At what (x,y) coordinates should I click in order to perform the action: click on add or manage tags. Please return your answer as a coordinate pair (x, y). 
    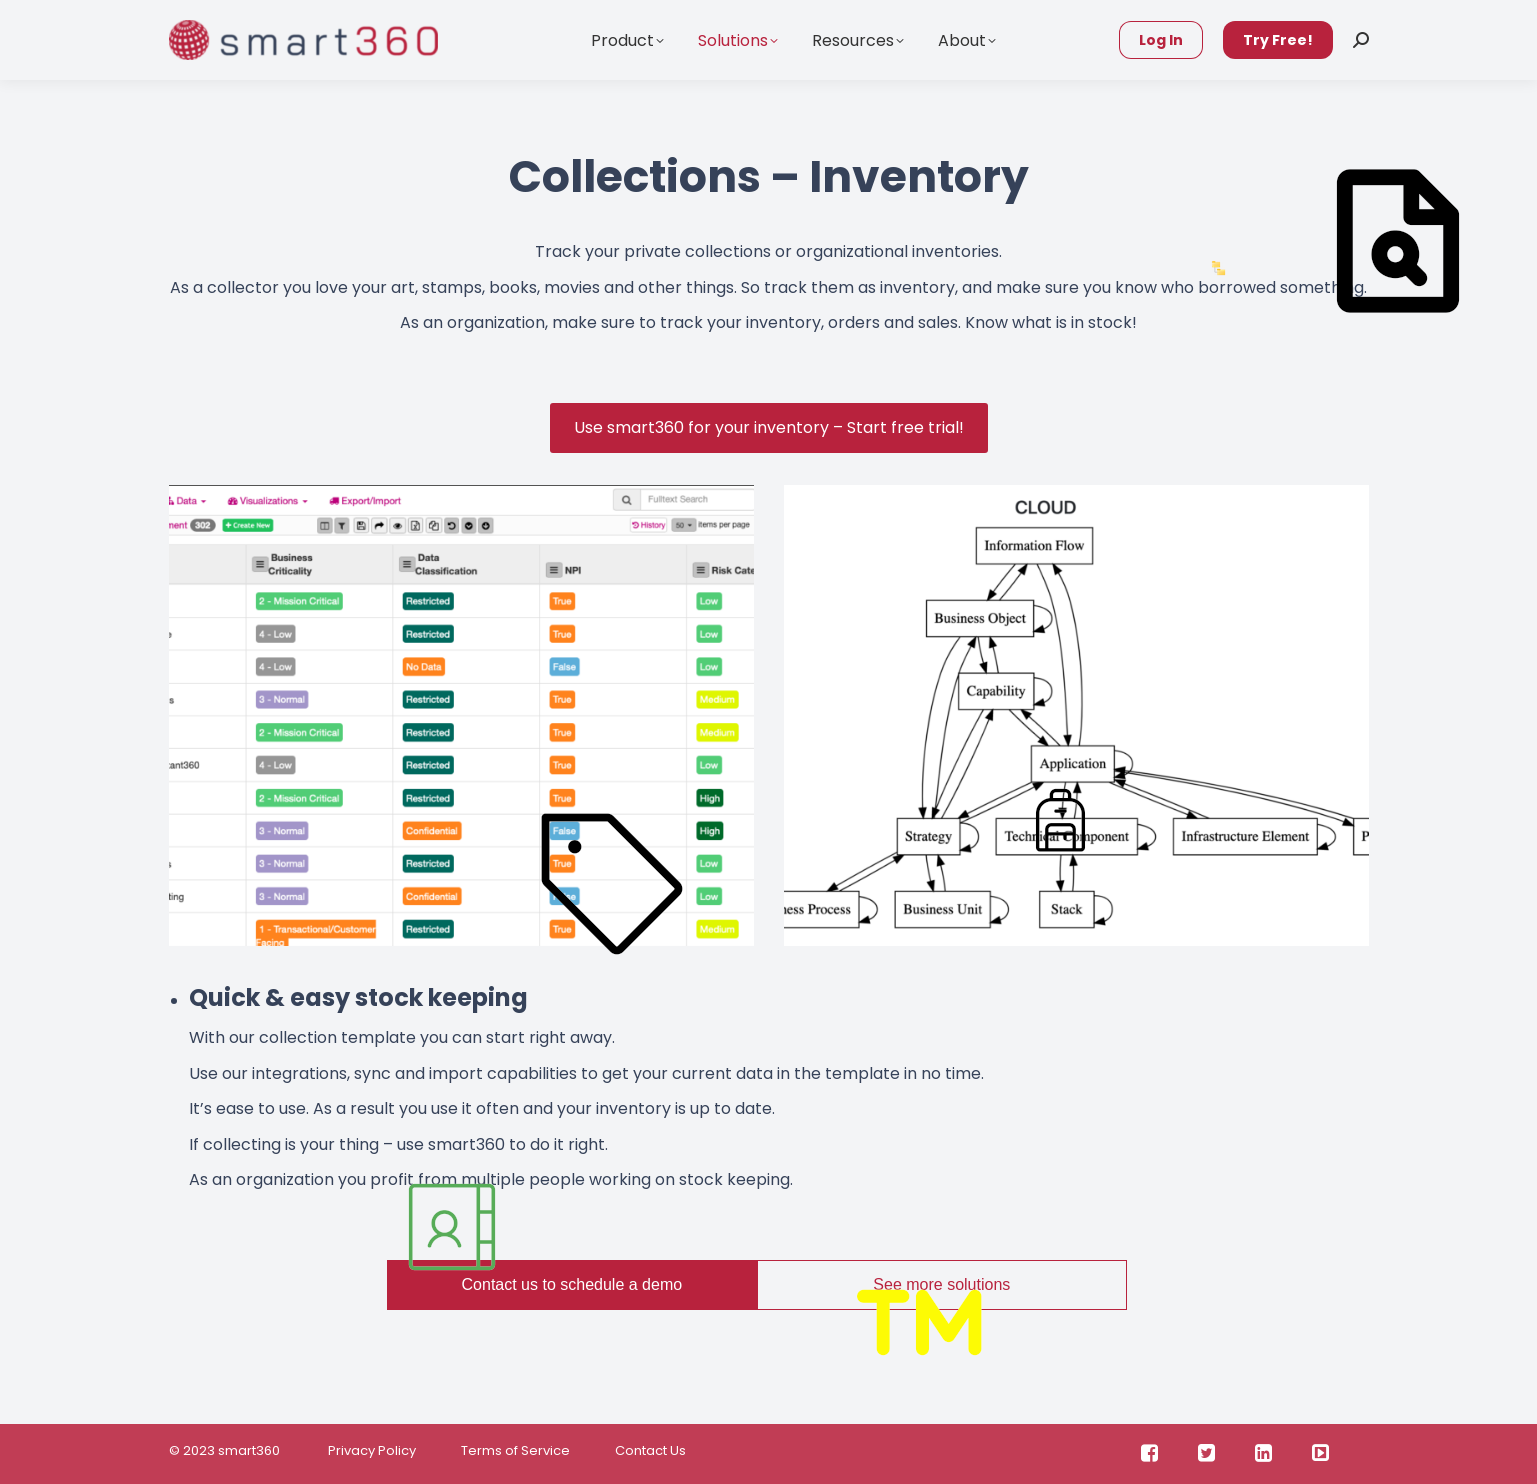
    Looking at the image, I should click on (604, 876).